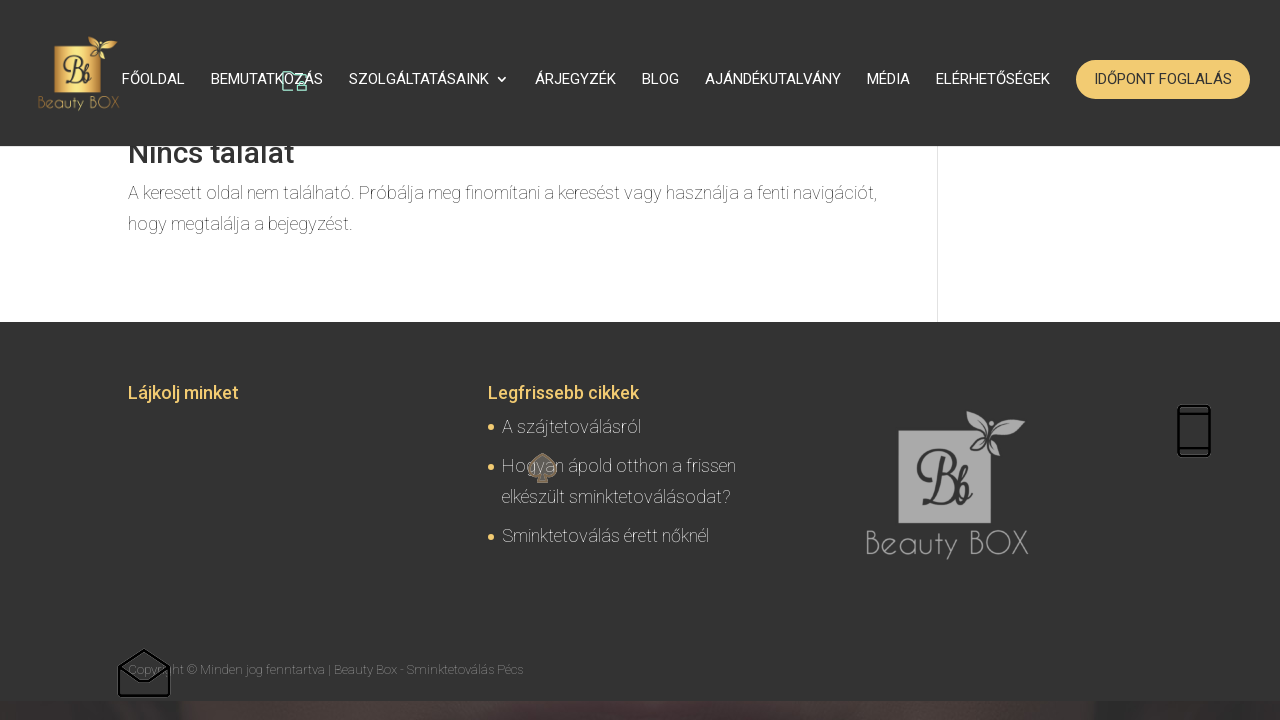 The image size is (1280, 720). Describe the element at coordinates (294, 80) in the screenshot. I see `access a password-protected folder` at that location.